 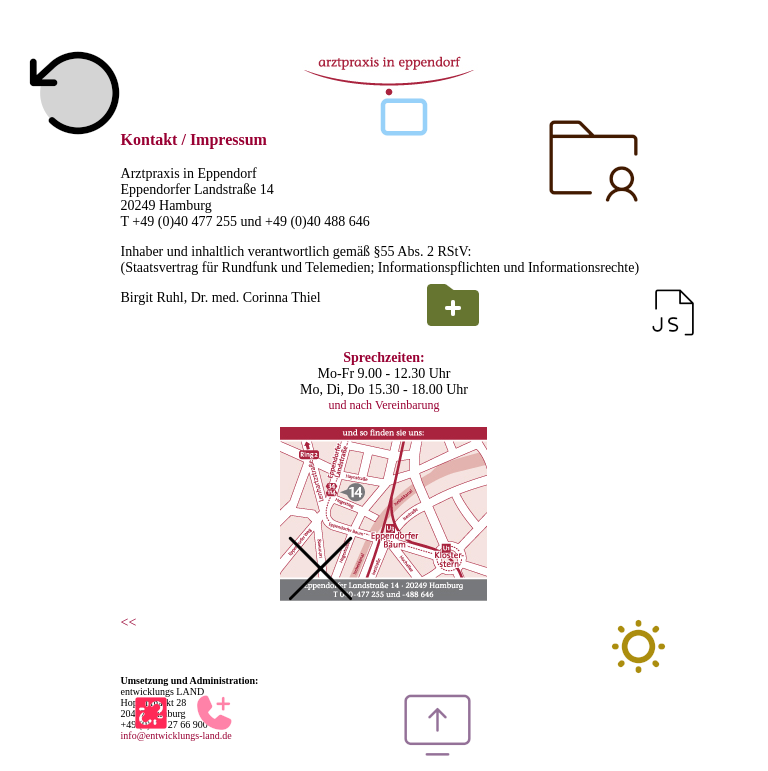 What do you see at coordinates (638, 646) in the screenshot?
I see `decrease screen brightness` at bounding box center [638, 646].